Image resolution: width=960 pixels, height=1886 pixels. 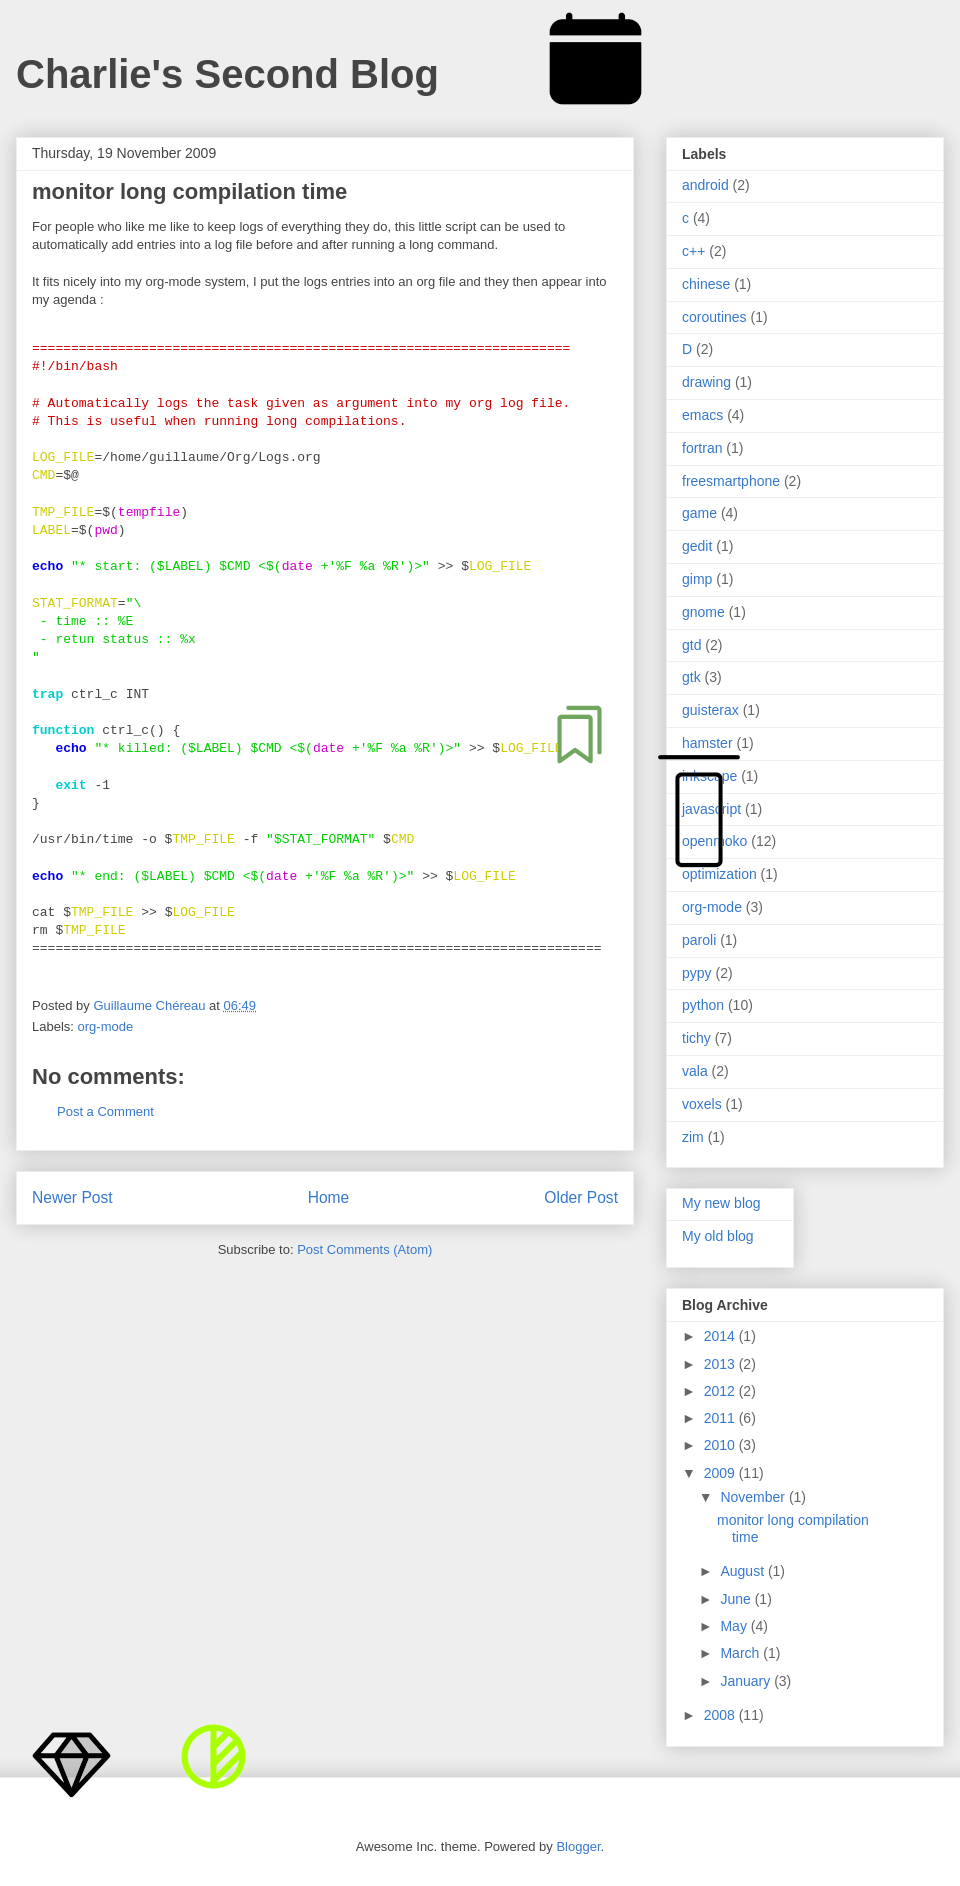 What do you see at coordinates (579, 734) in the screenshot?
I see `view saved bookmarks` at bounding box center [579, 734].